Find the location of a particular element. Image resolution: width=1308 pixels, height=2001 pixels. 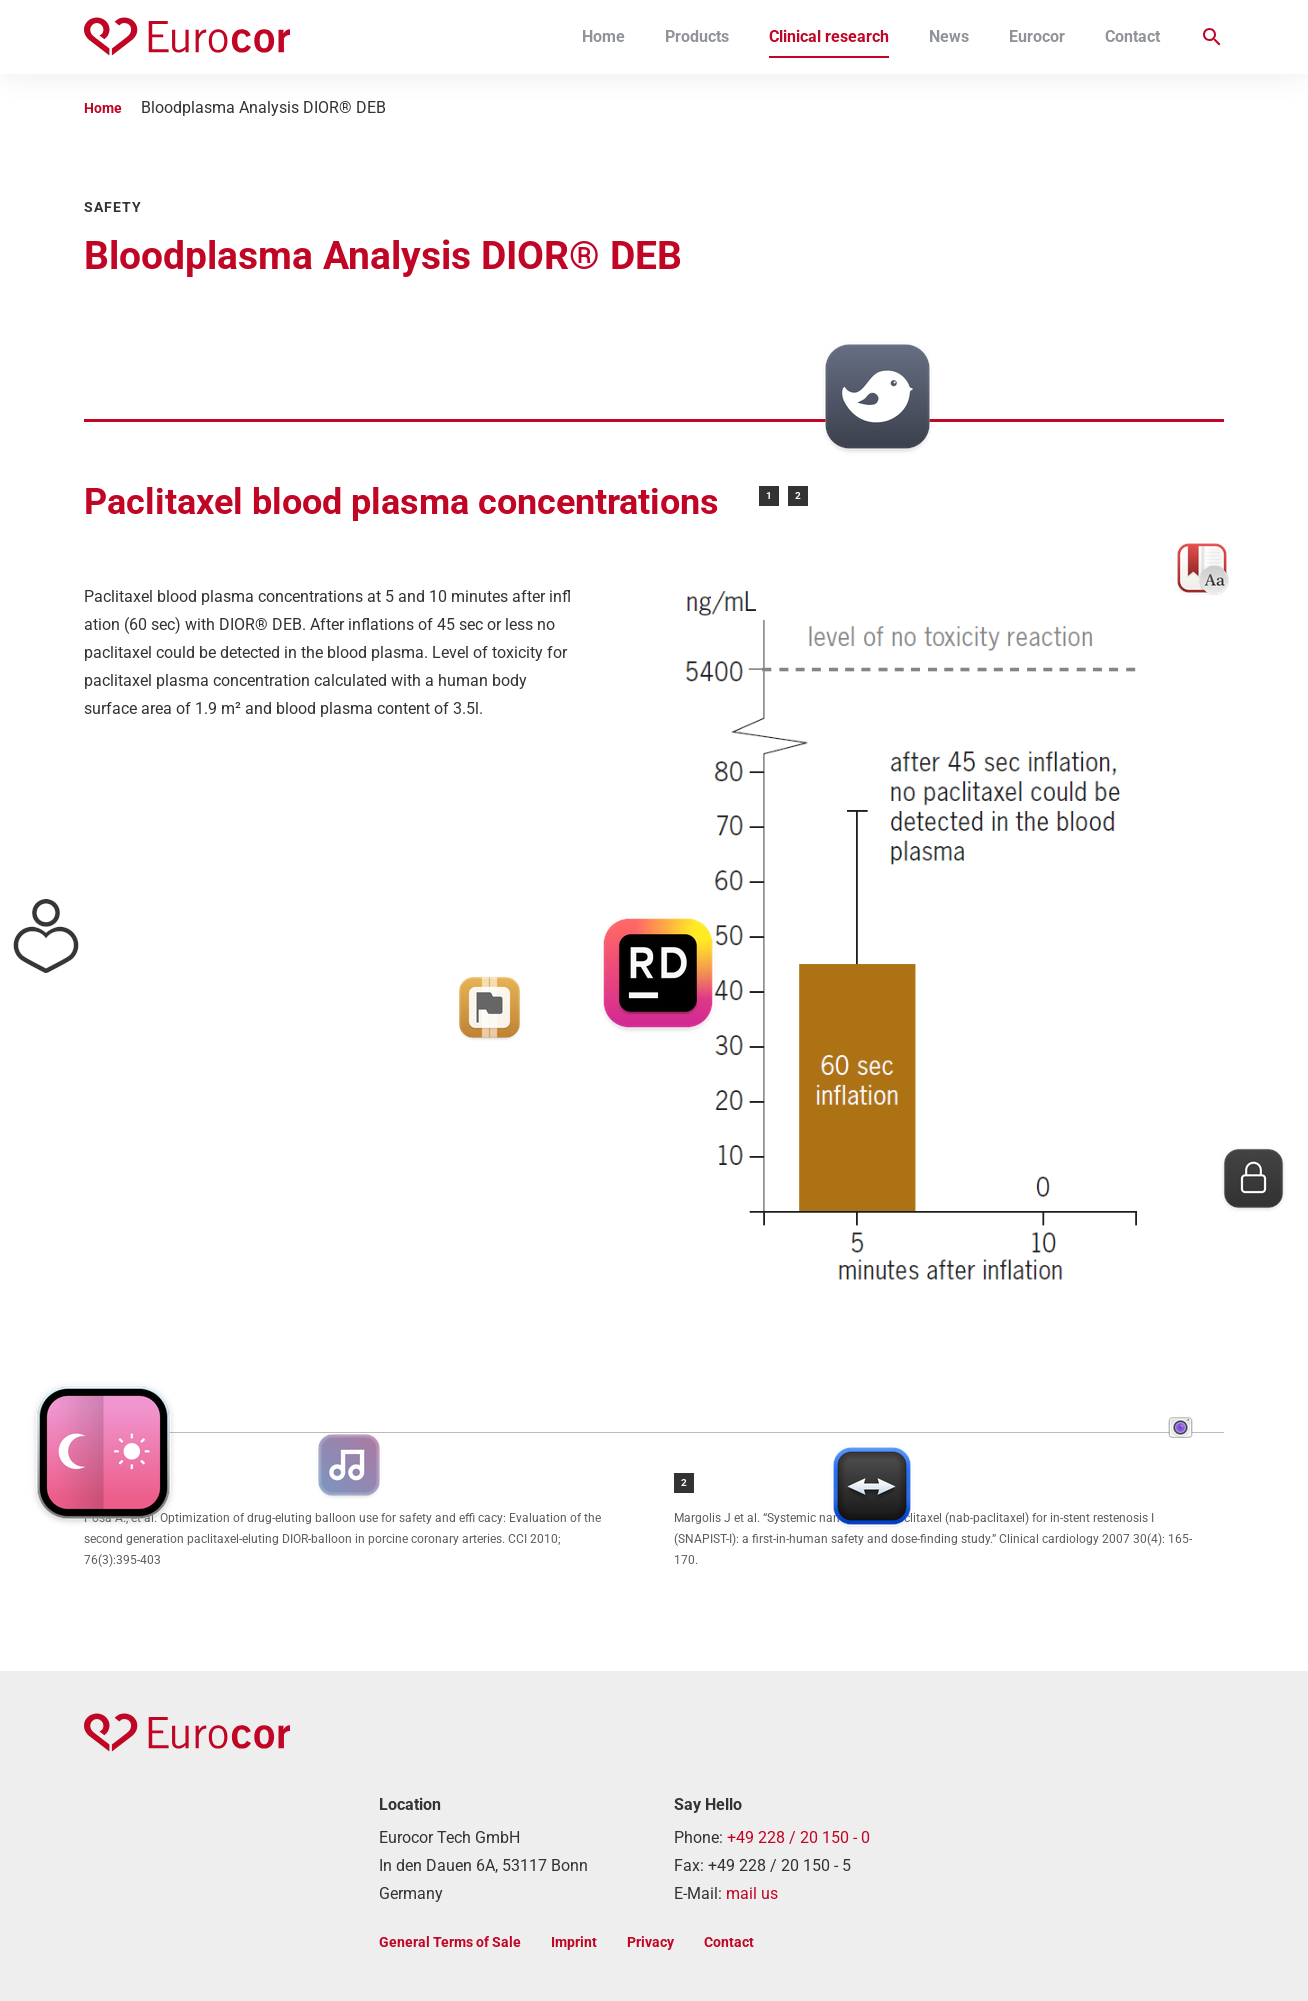

open TeamViewer for remote desktop access is located at coordinates (872, 1486).